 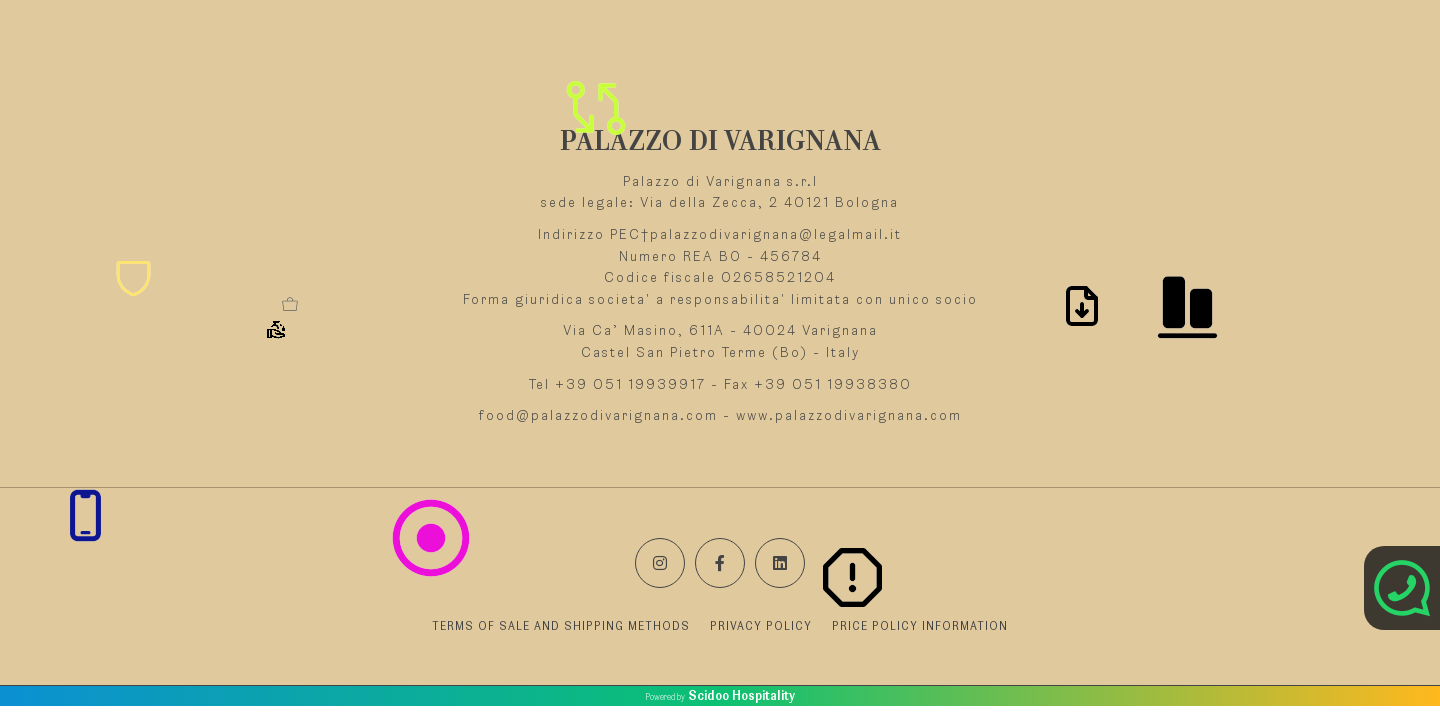 I want to click on access mobile device settings, so click(x=85, y=515).